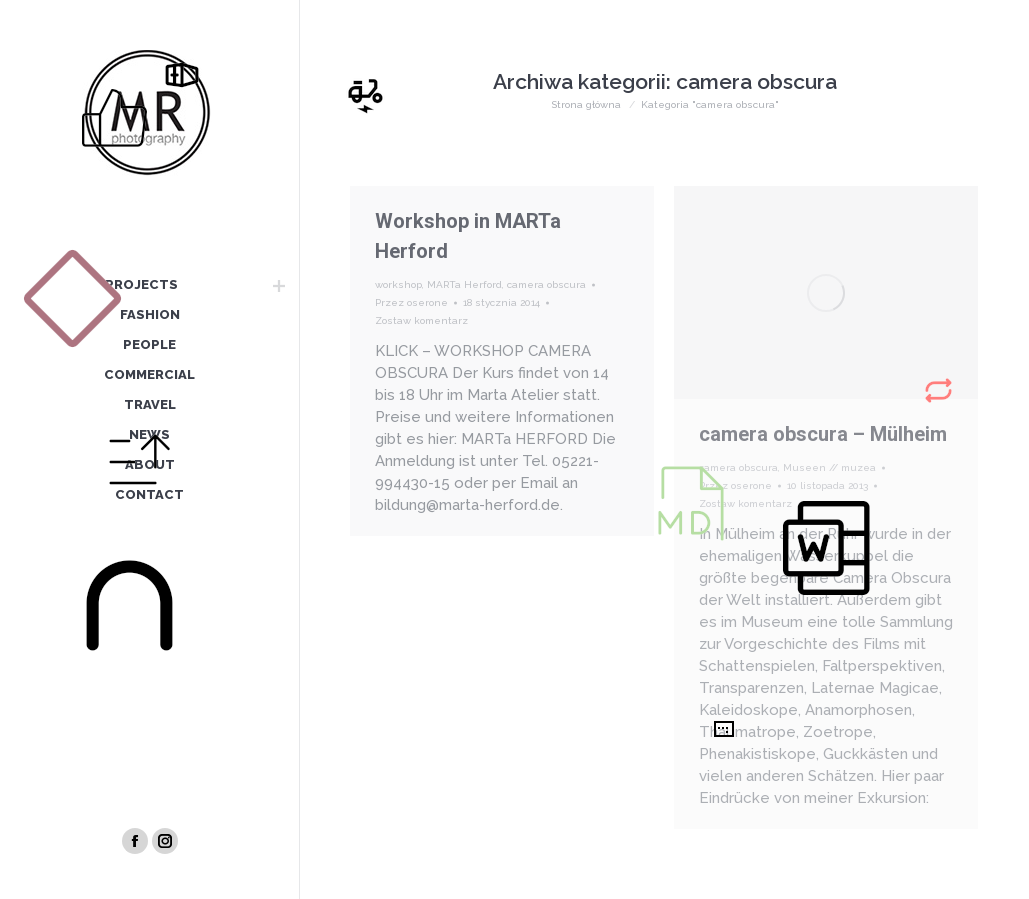 The height and width of the screenshot is (899, 1029). Describe the element at coordinates (182, 75) in the screenshot. I see `view shipping or freight details` at that location.